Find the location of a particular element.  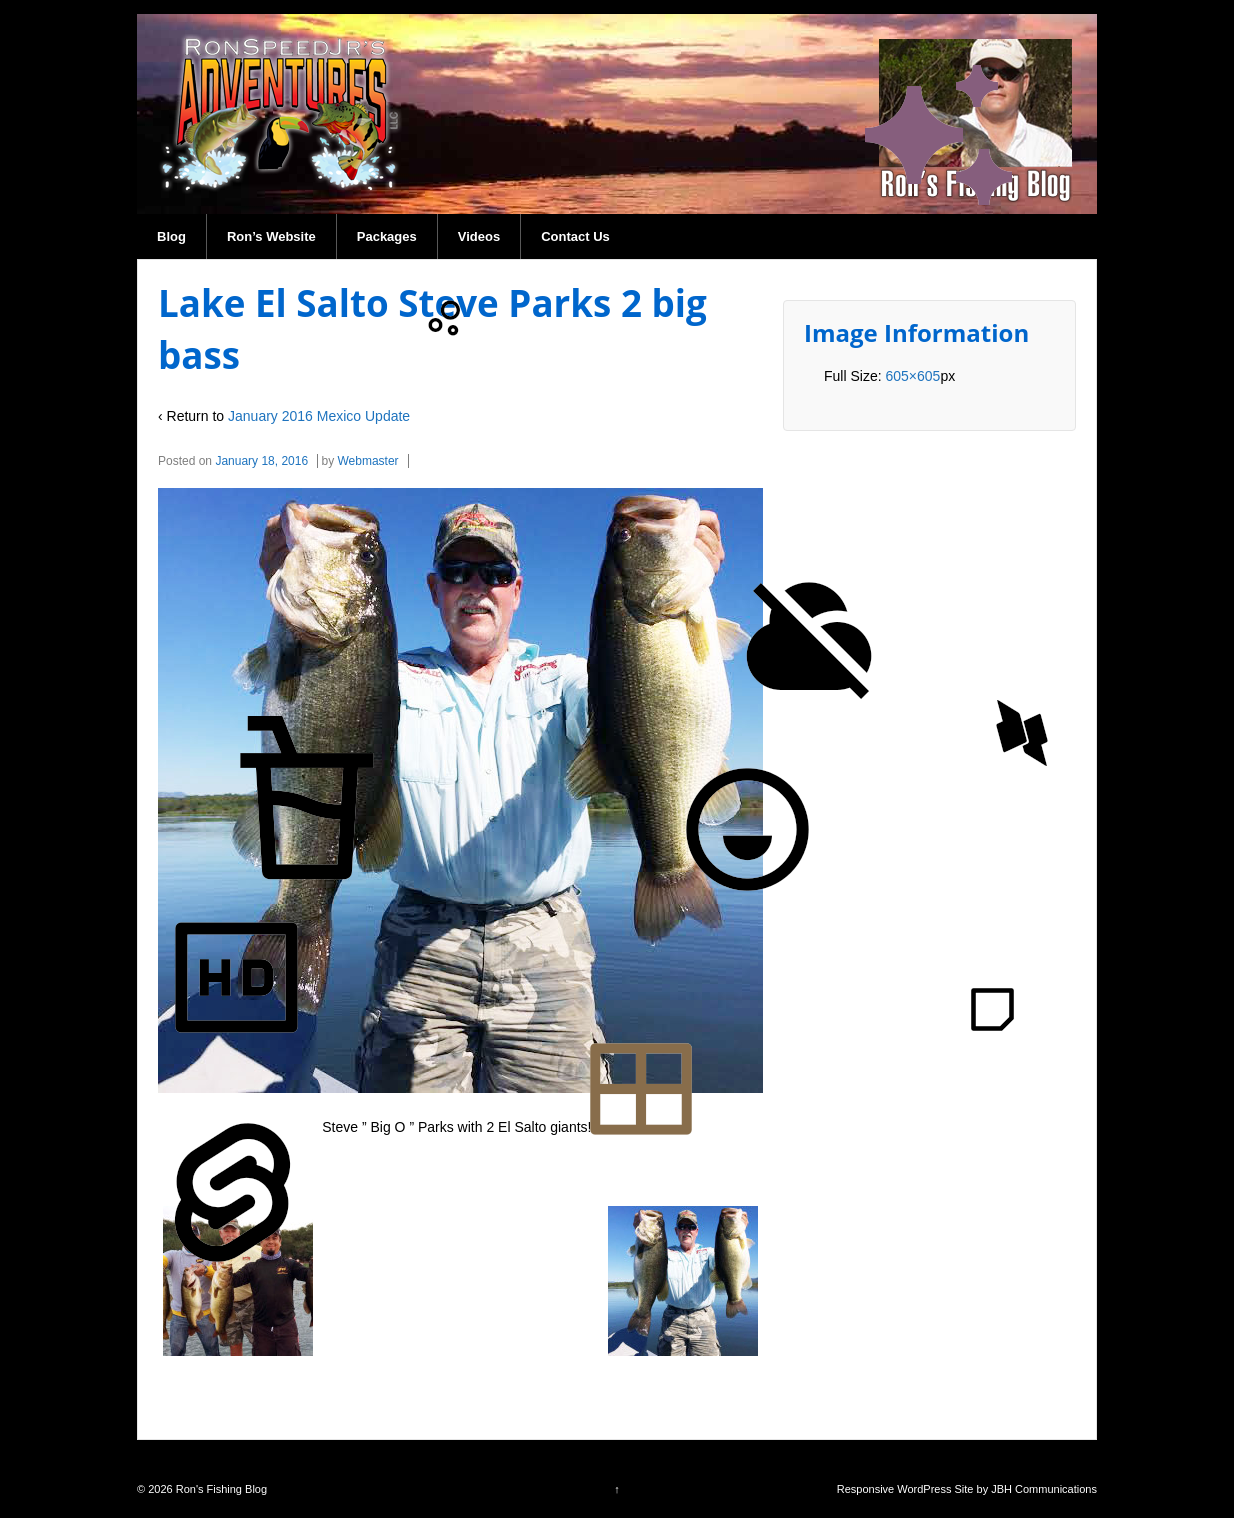

view bubble chart visualization is located at coordinates (446, 318).